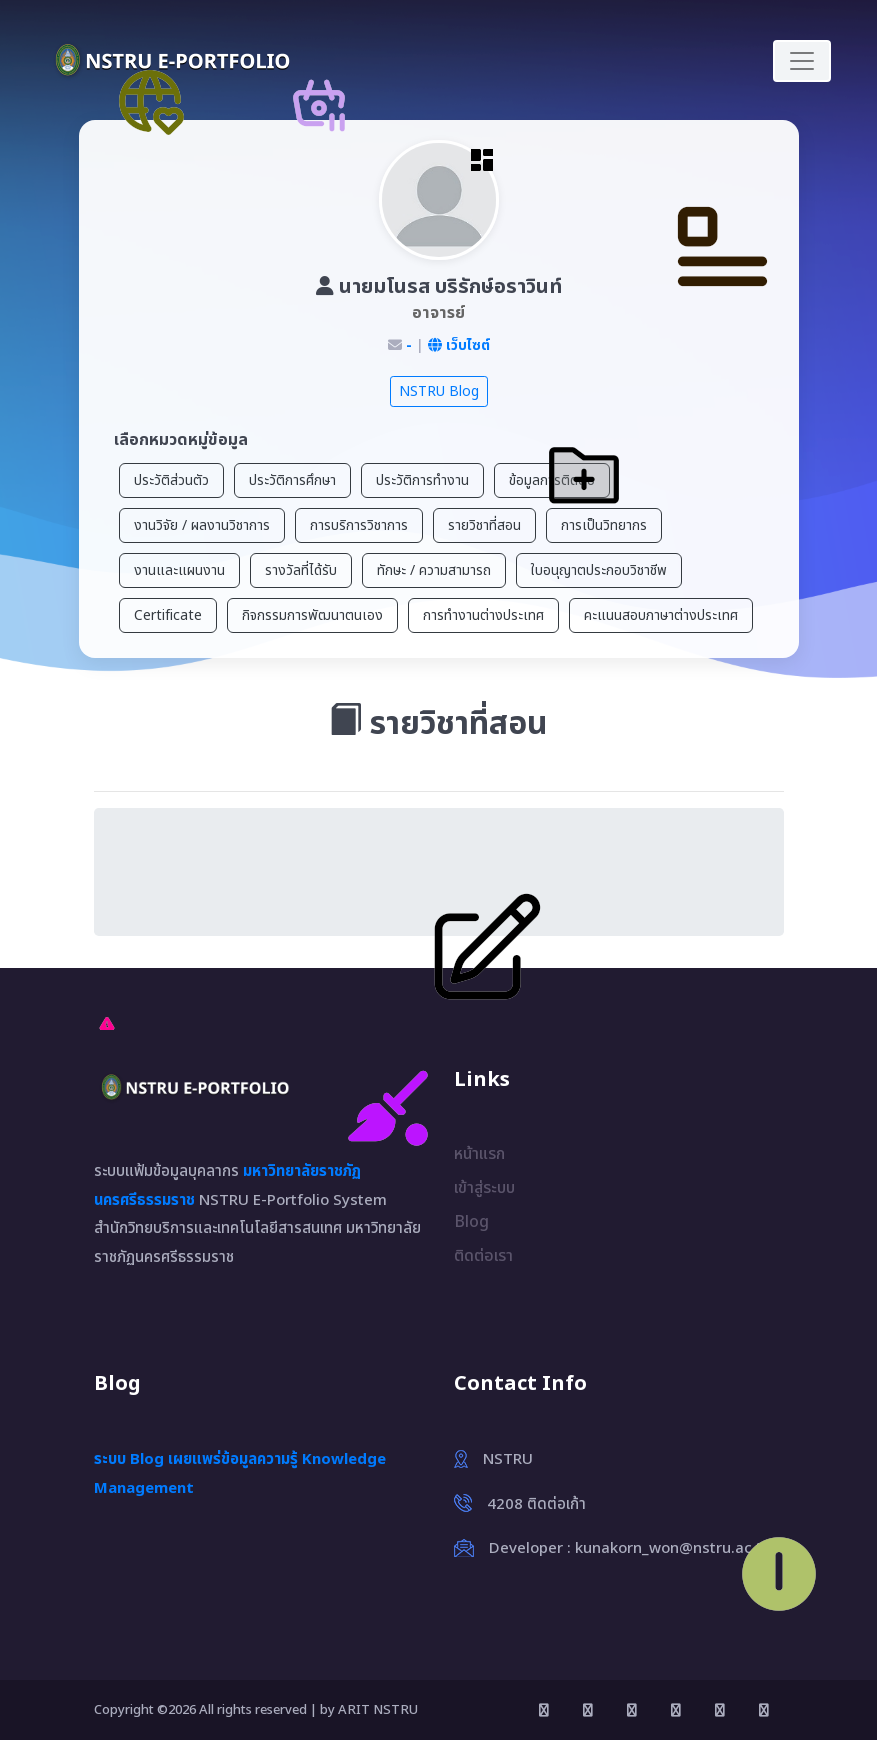 This screenshot has width=877, height=1740. What do you see at coordinates (779, 1574) in the screenshot?
I see `indicates 6 o'clock or half past the hour` at bounding box center [779, 1574].